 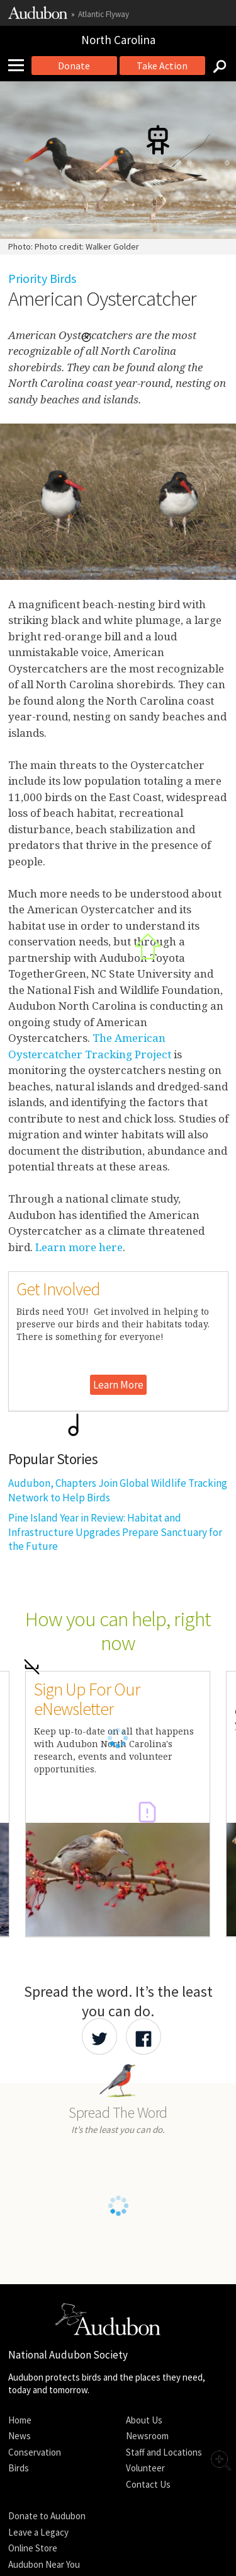 I want to click on access music library or audio files, so click(x=73, y=1424).